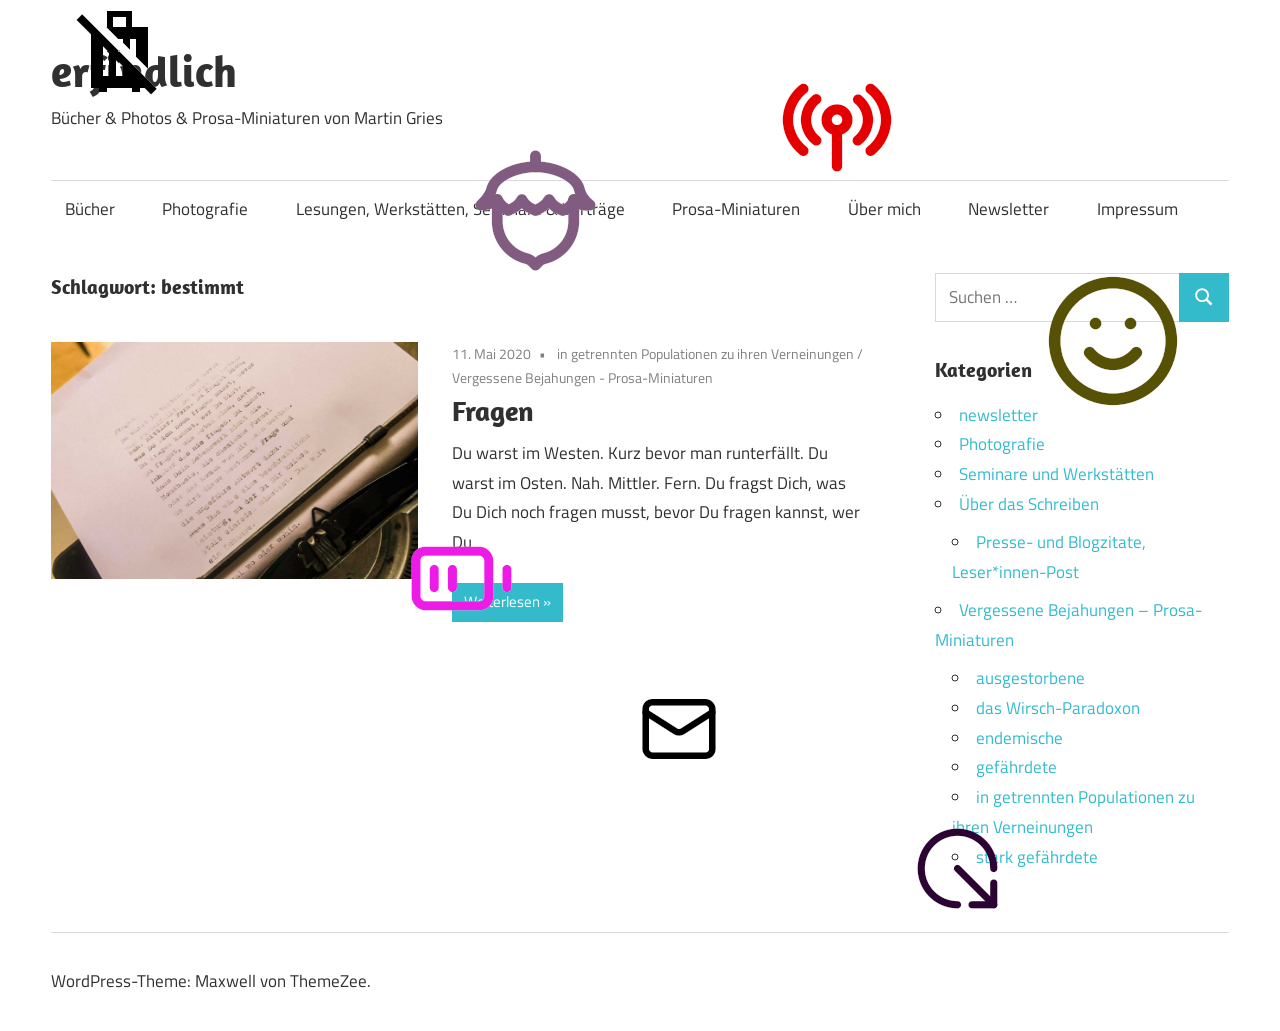 This screenshot has width=1280, height=1031. I want to click on indicates medium battery level, so click(461, 578).